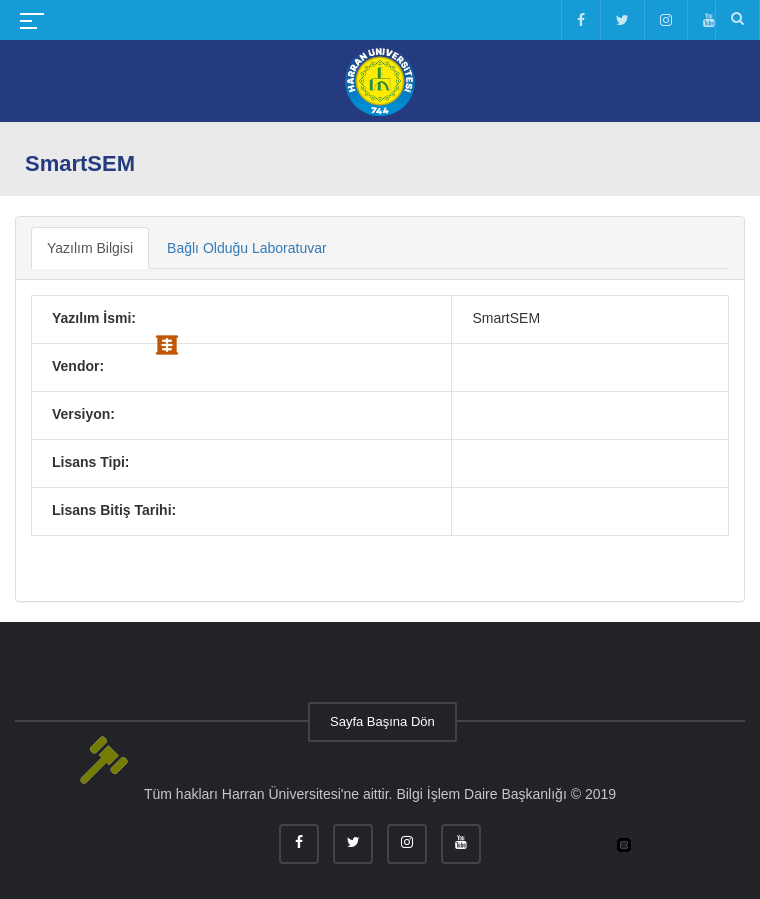 Image resolution: width=760 pixels, height=899 pixels. I want to click on view x-ray or medical imaging results, so click(167, 345).